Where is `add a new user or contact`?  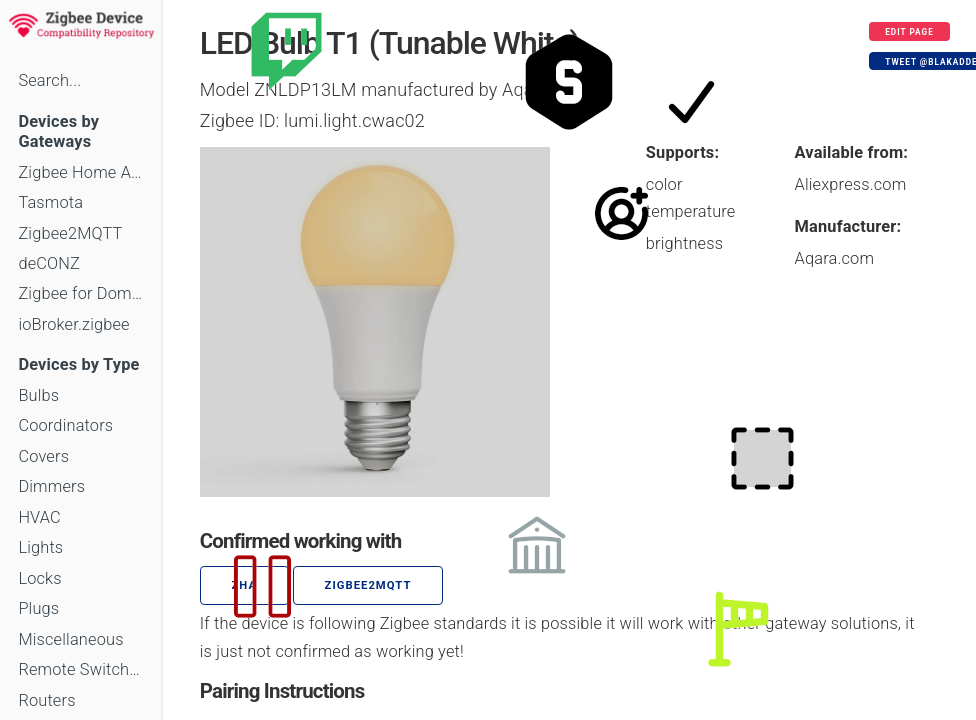 add a new user or contact is located at coordinates (621, 213).